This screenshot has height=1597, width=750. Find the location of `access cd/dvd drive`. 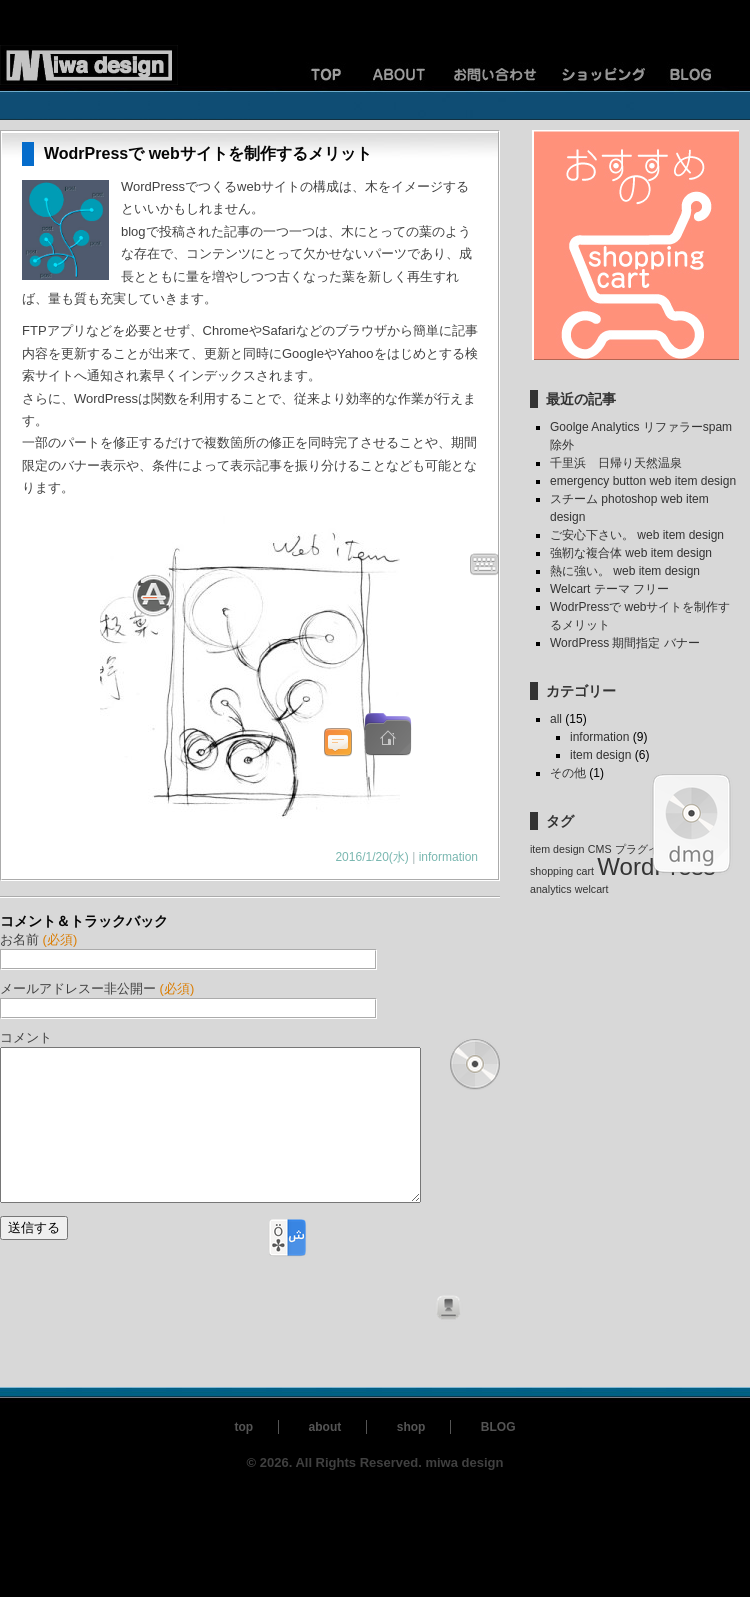

access cd/dvd drive is located at coordinates (475, 1064).